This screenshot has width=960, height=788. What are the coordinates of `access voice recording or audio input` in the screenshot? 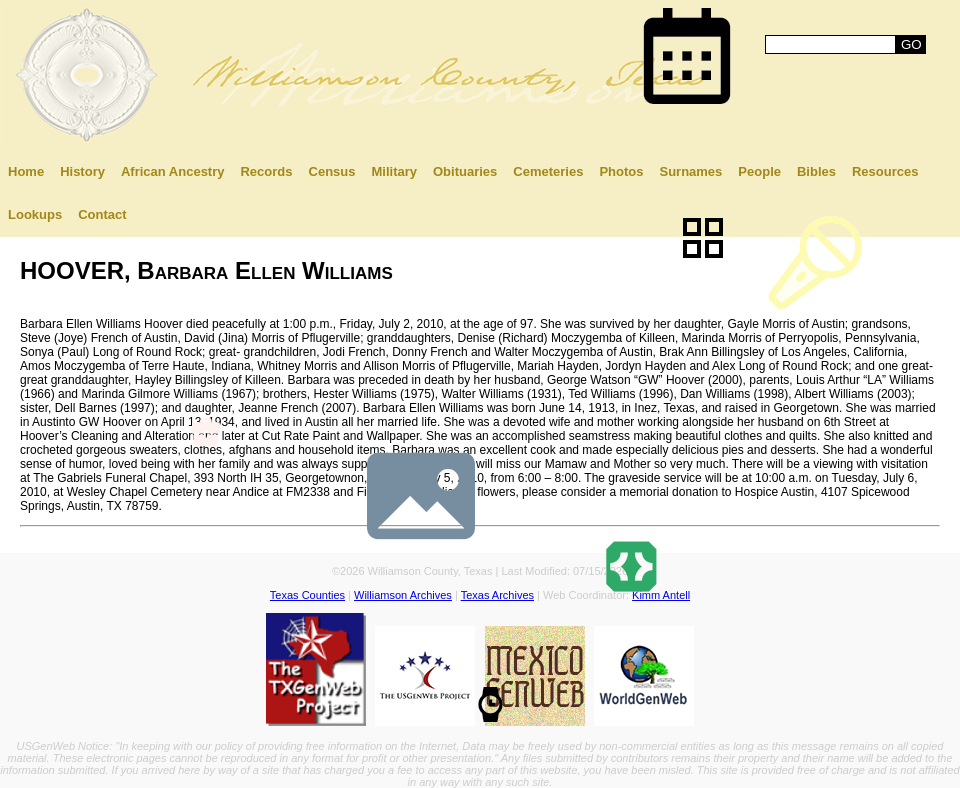 It's located at (813, 264).